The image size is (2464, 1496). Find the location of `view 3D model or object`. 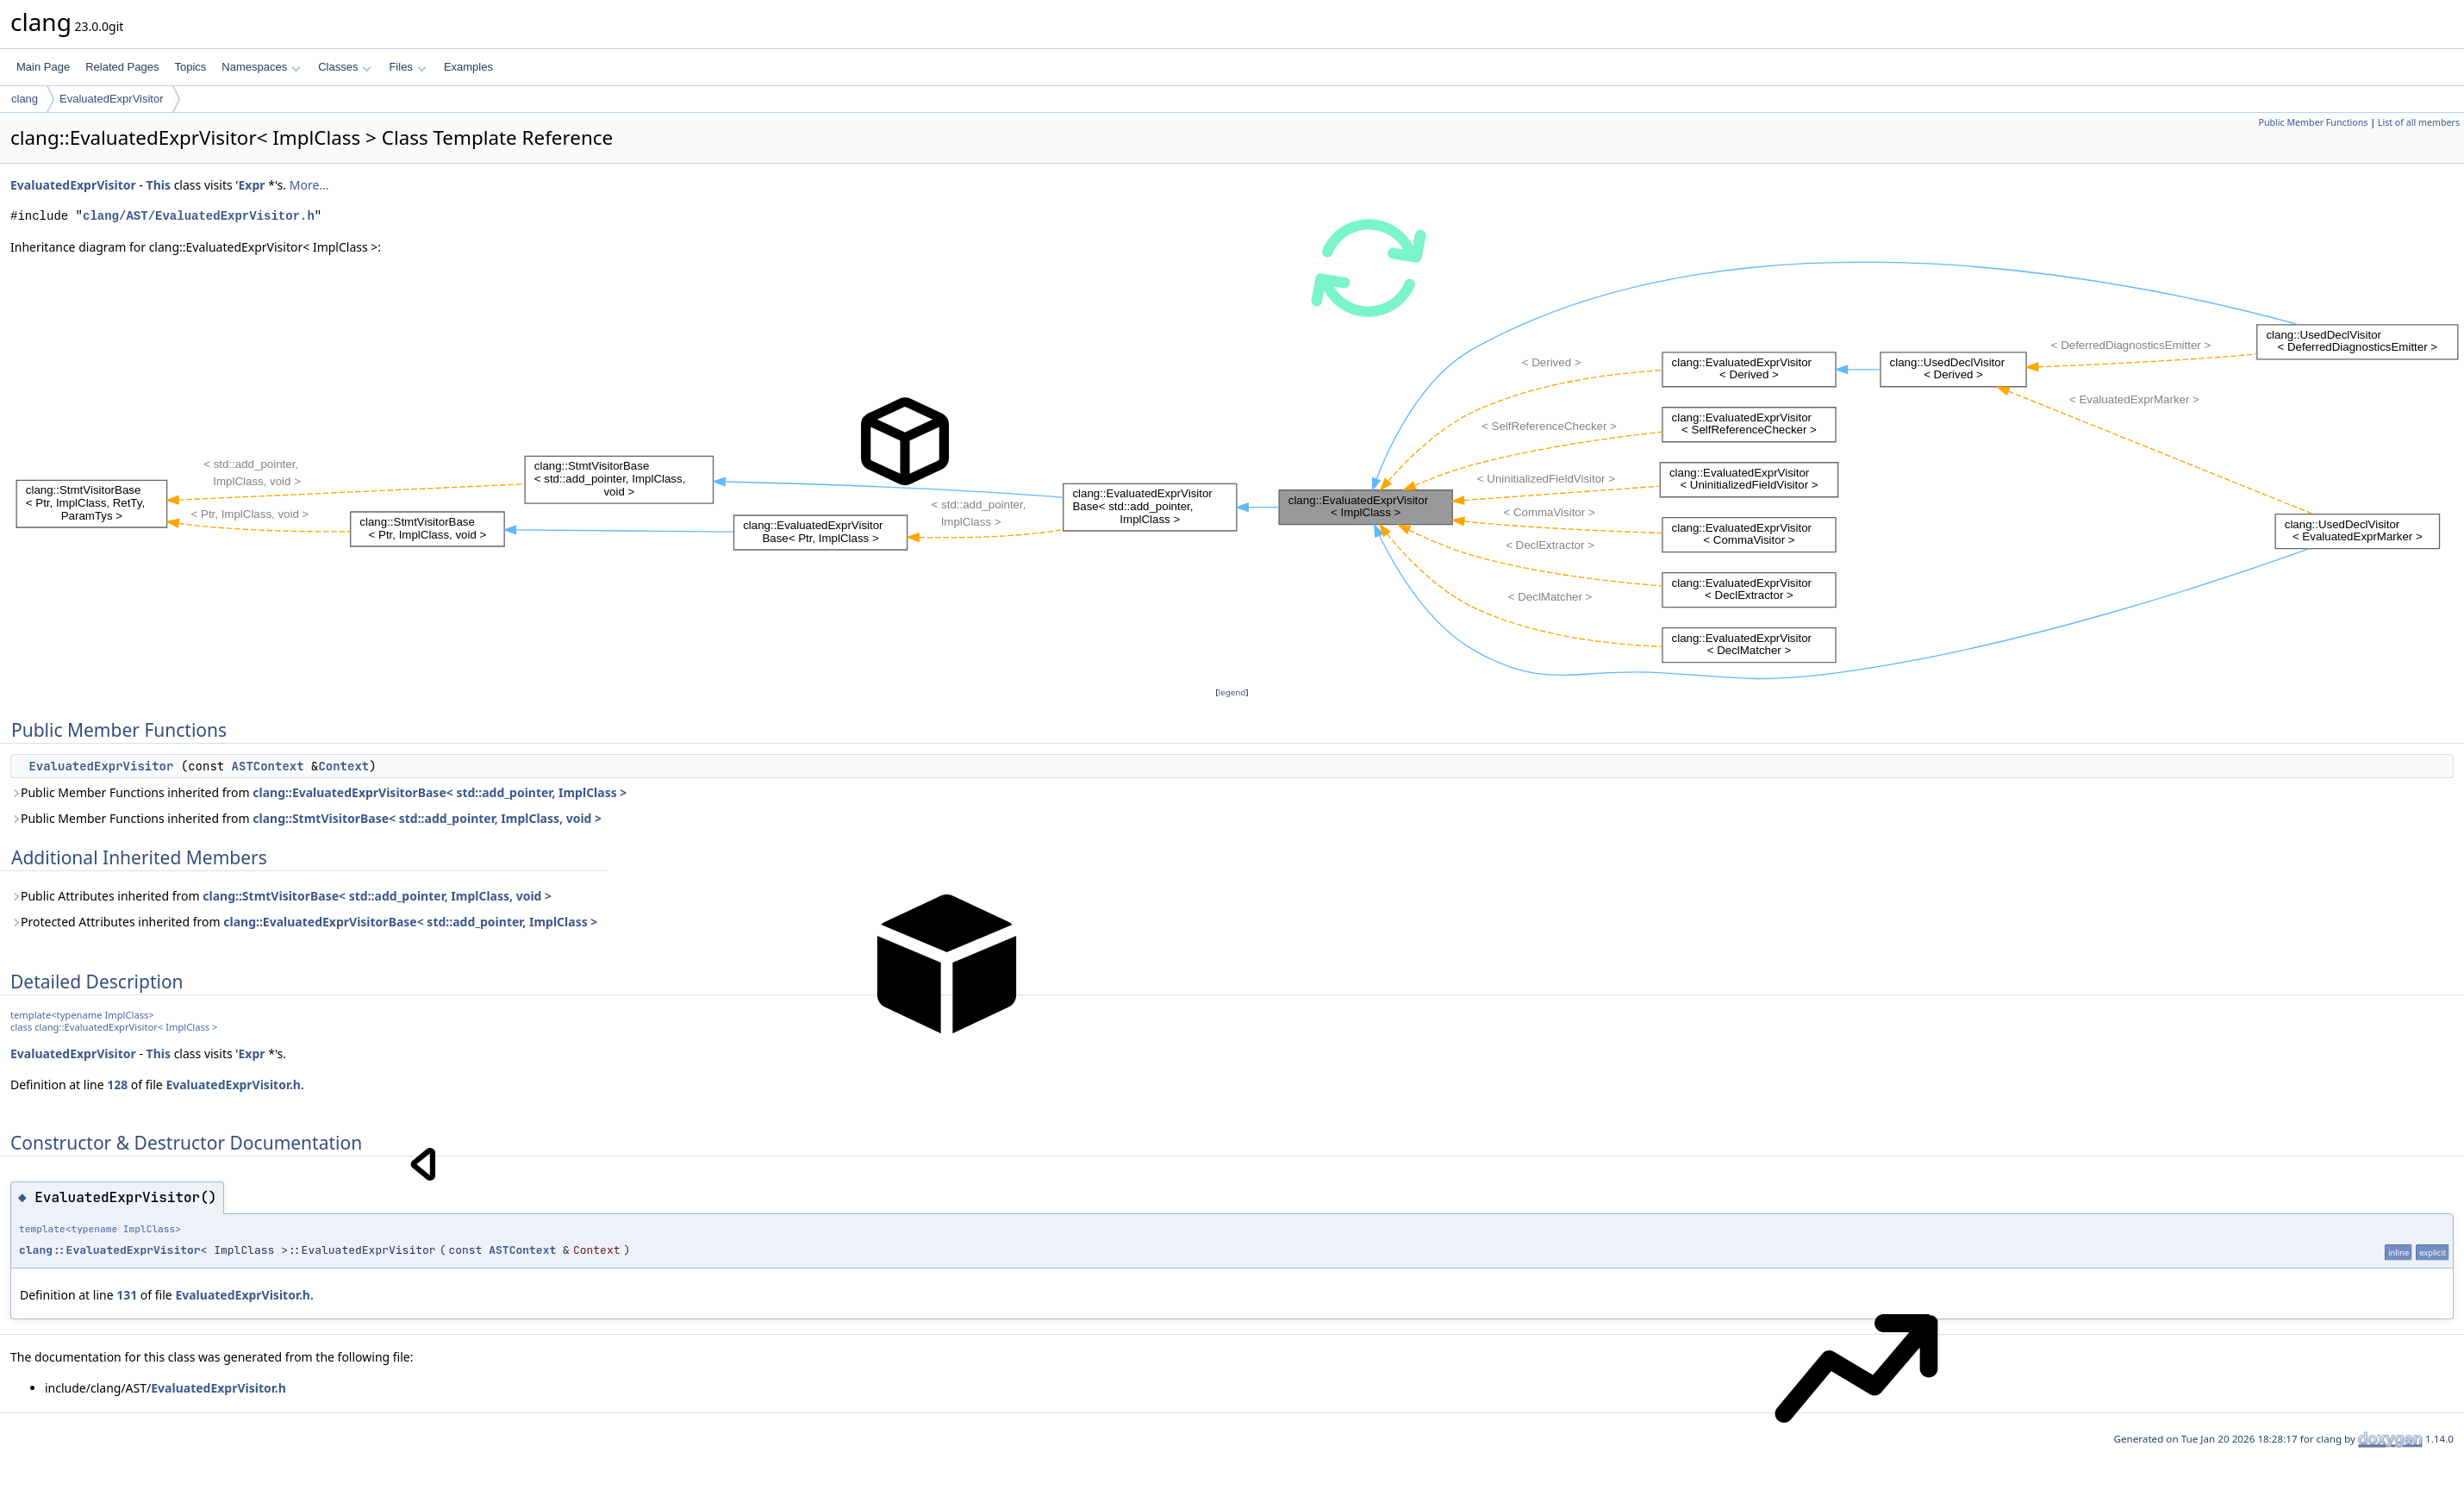

view 3D model or object is located at coordinates (905, 441).